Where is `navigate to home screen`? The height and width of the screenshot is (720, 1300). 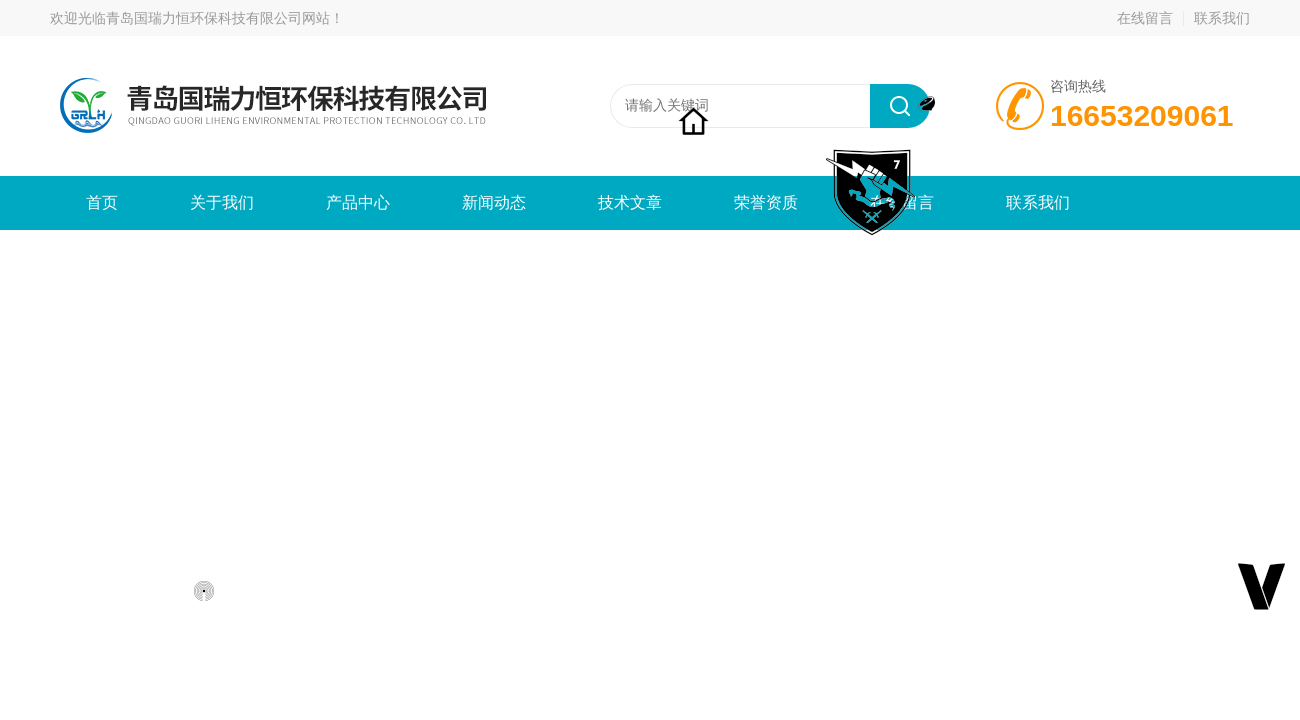
navigate to home screen is located at coordinates (693, 122).